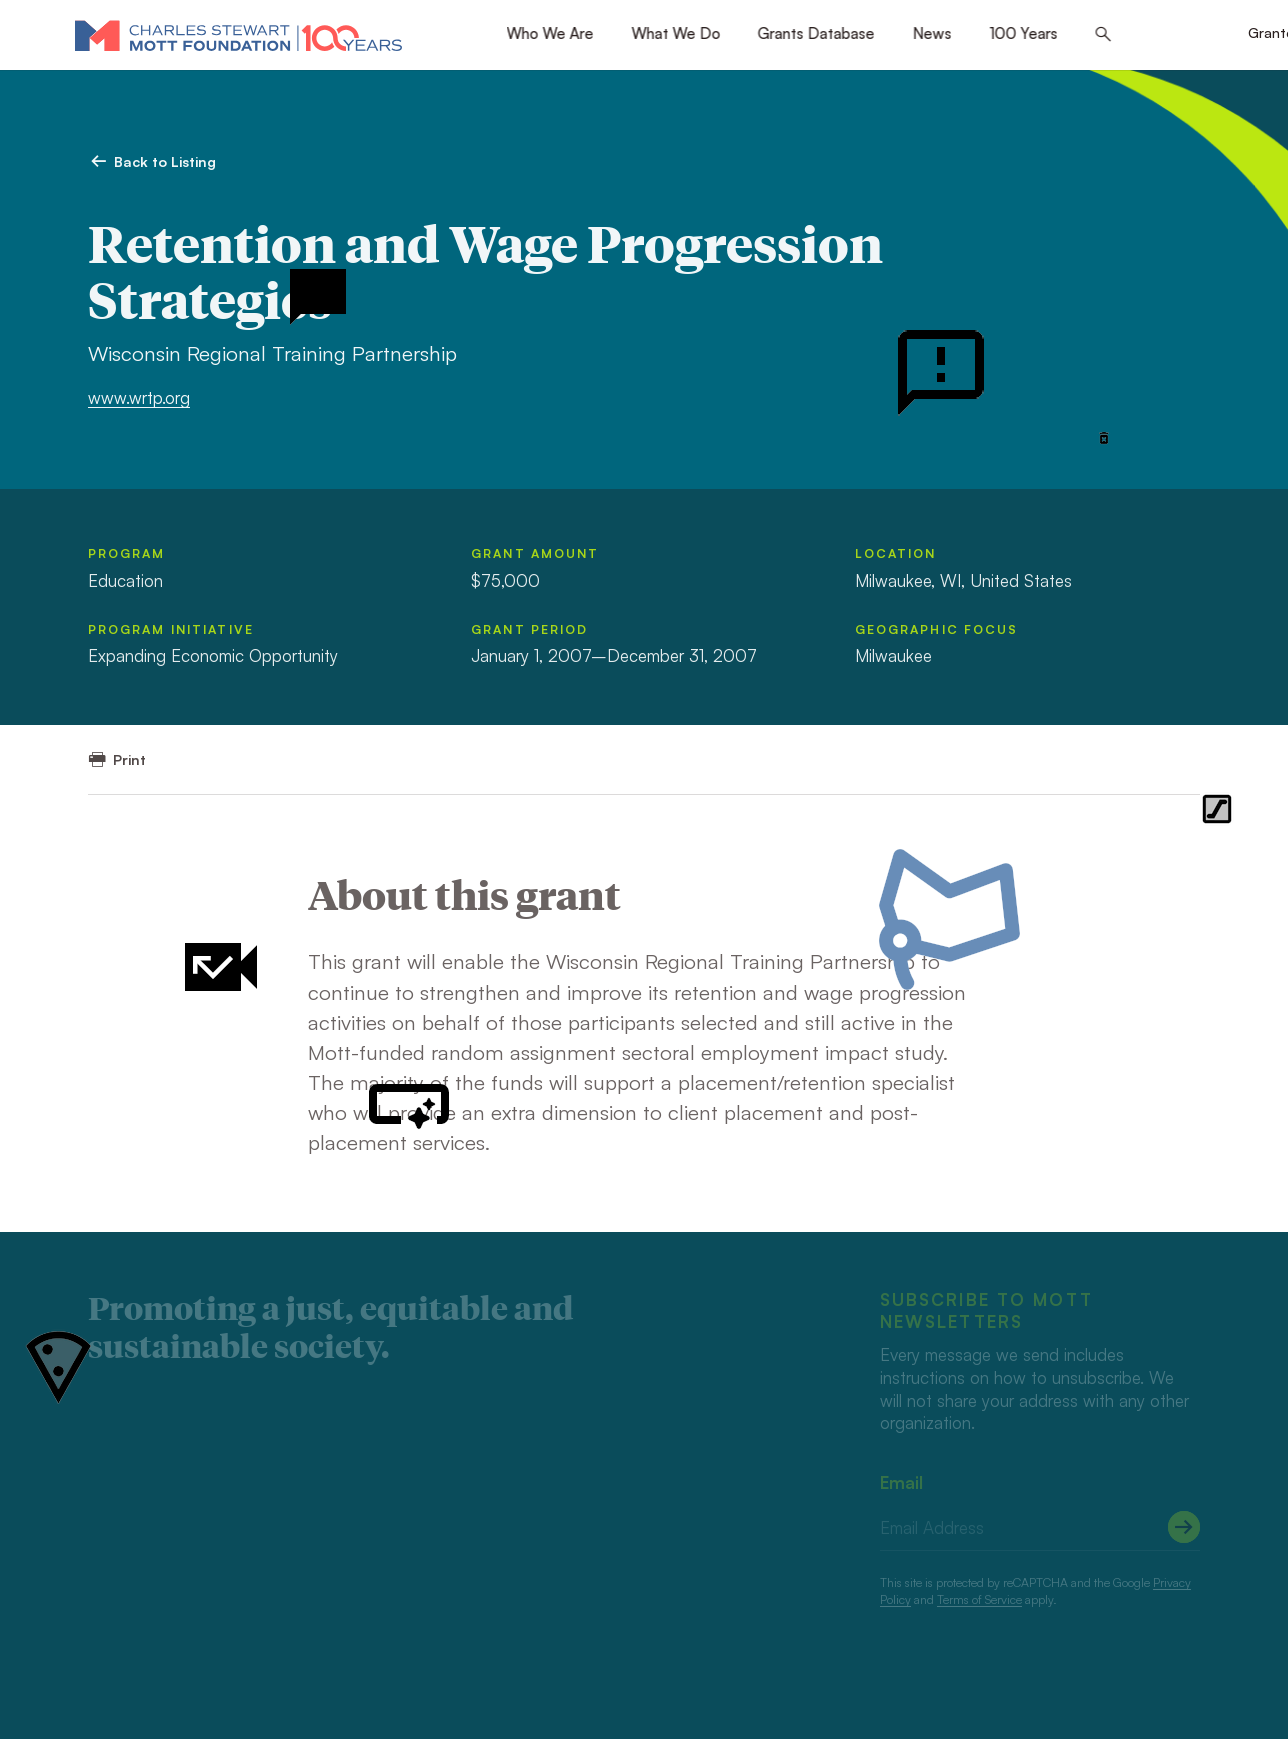  Describe the element at coordinates (318, 297) in the screenshot. I see `open a chat or messaging feature` at that location.